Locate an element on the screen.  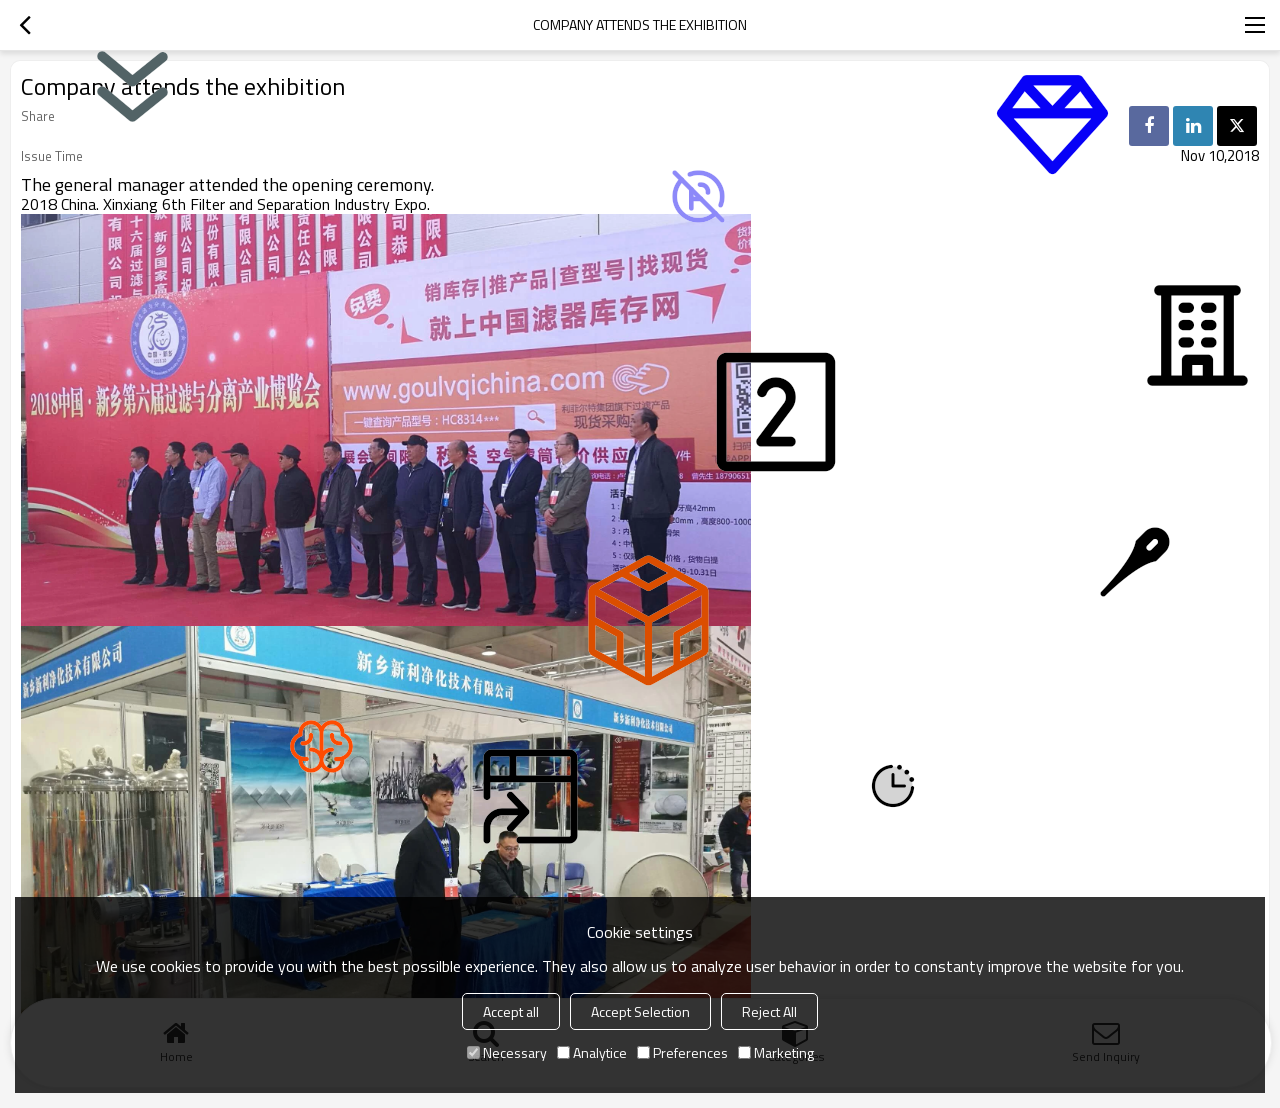
view remaining time or countdown timer is located at coordinates (893, 786).